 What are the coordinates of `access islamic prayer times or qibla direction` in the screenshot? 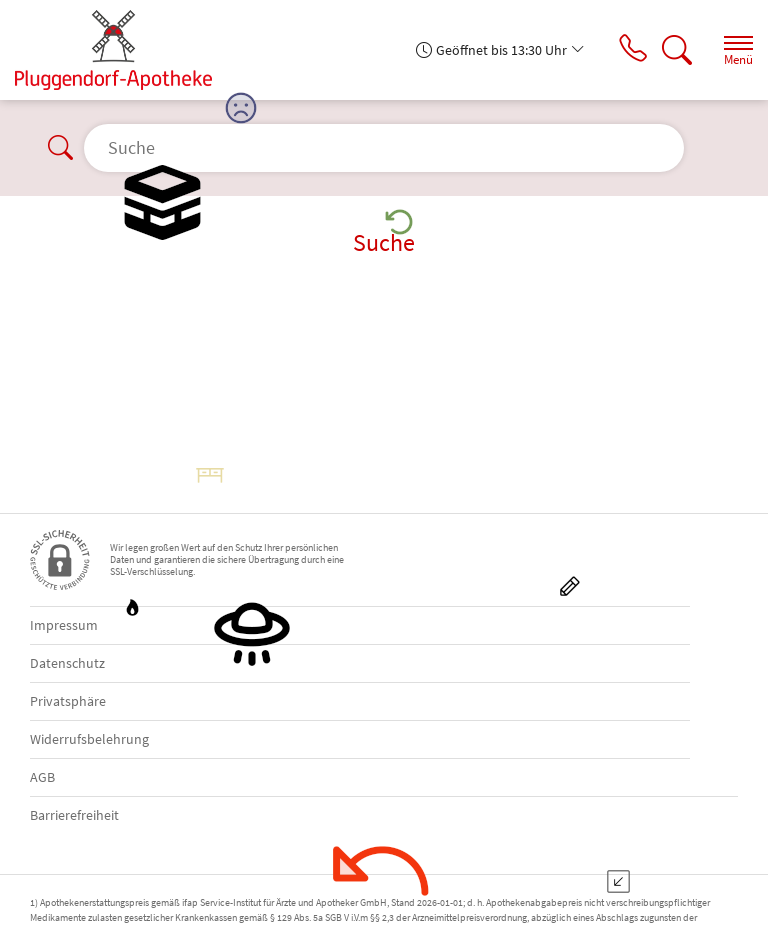 It's located at (162, 202).